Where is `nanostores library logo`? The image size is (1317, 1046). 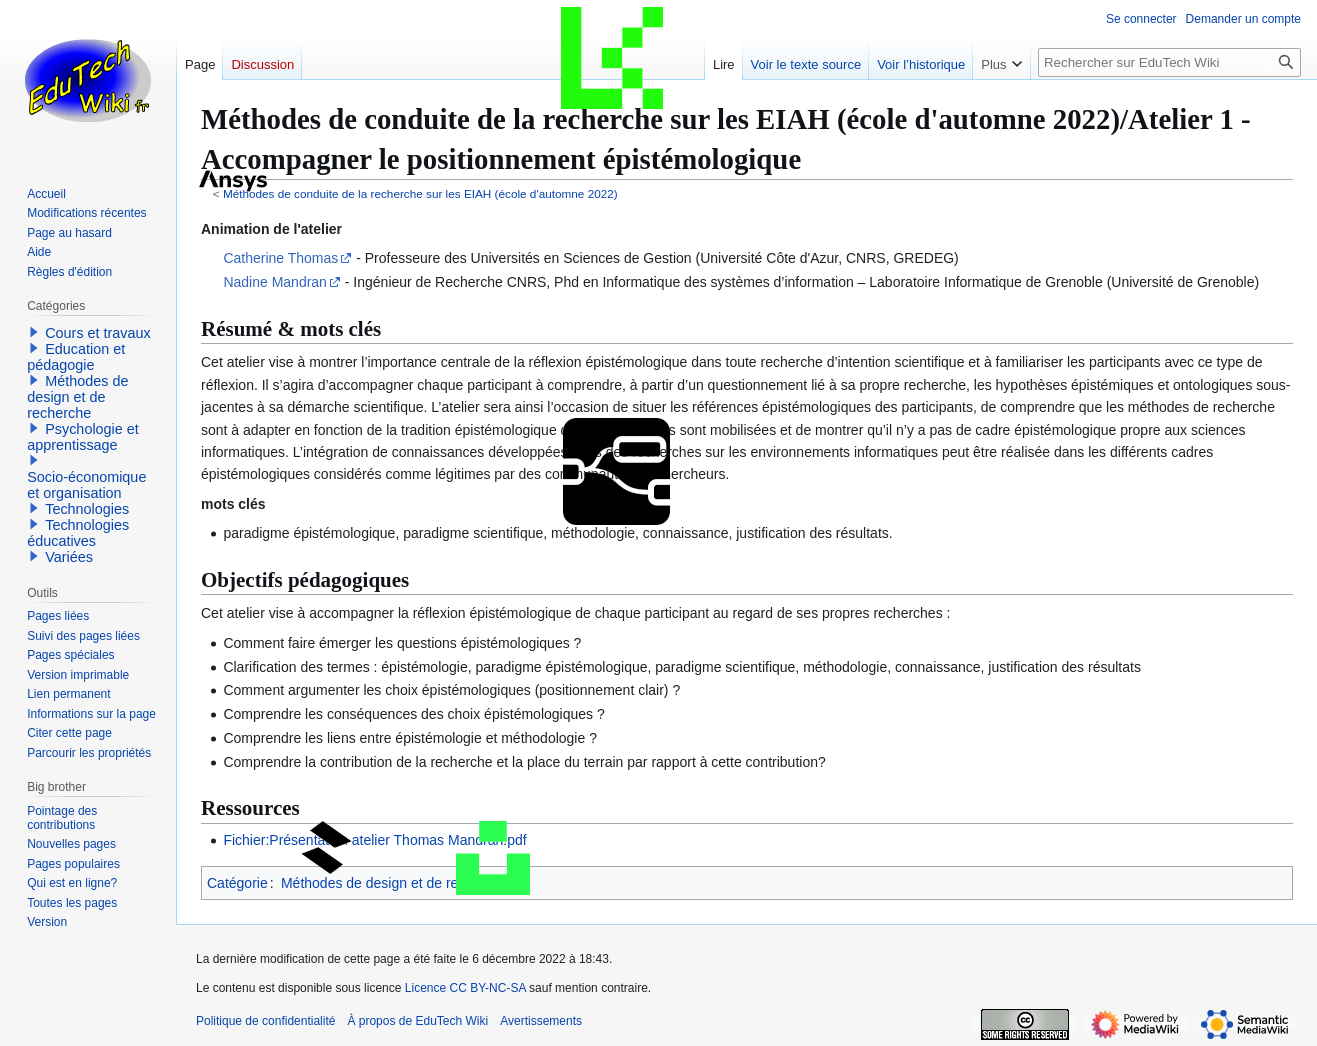
nanostores library logo is located at coordinates (326, 847).